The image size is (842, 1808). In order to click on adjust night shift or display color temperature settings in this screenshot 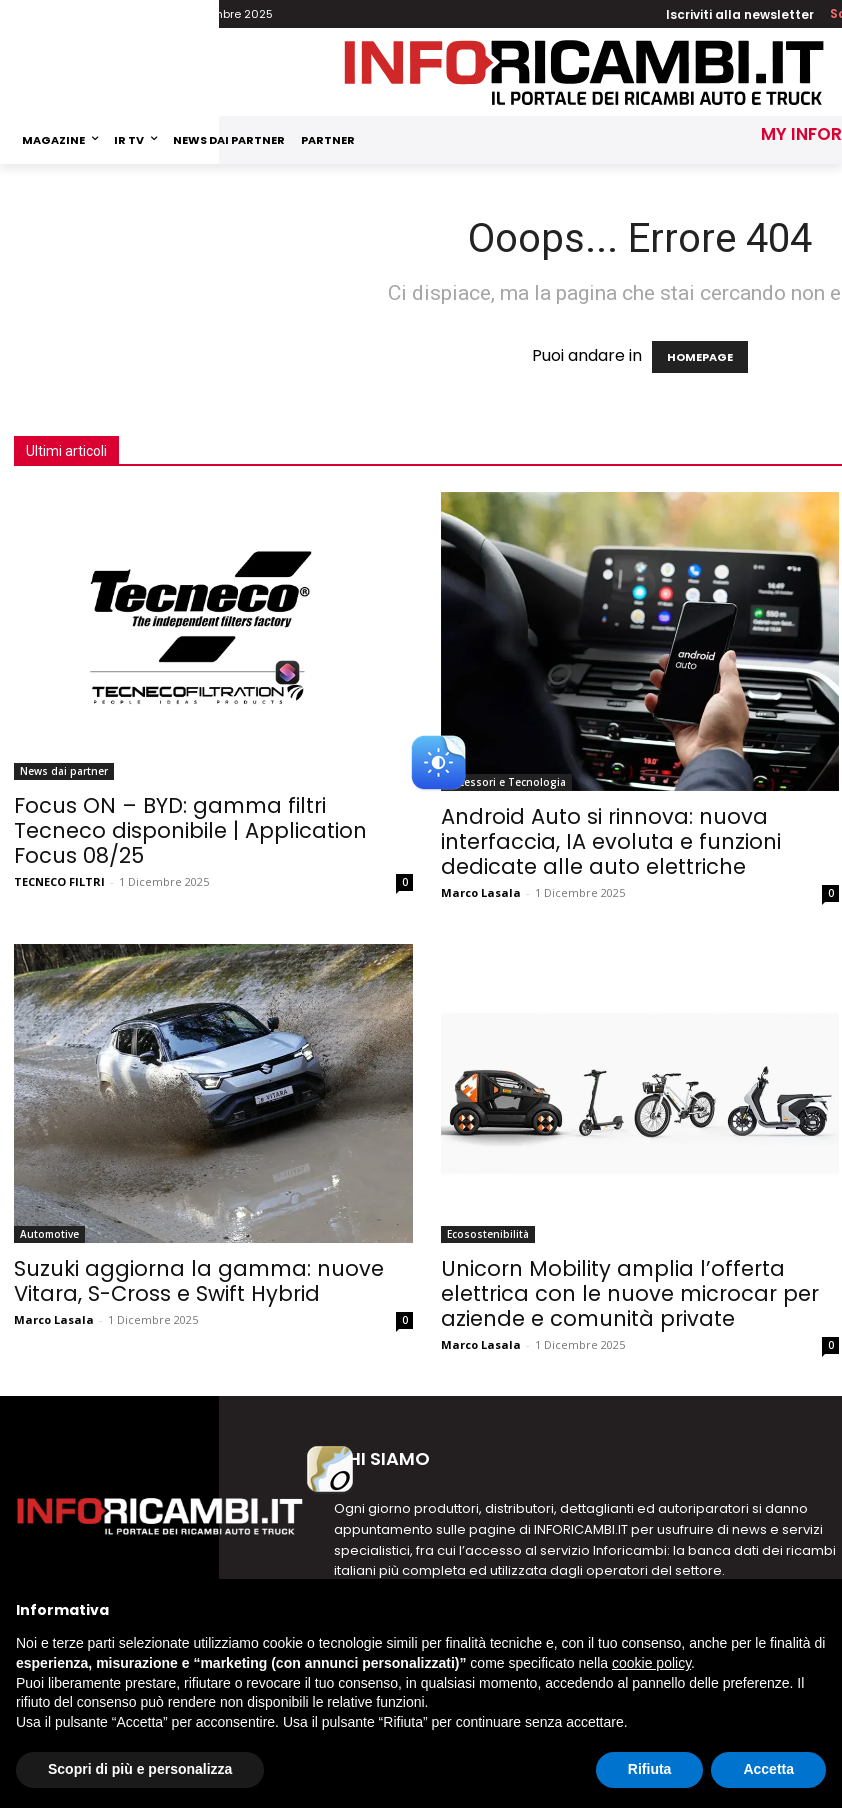, I will do `click(438, 762)`.